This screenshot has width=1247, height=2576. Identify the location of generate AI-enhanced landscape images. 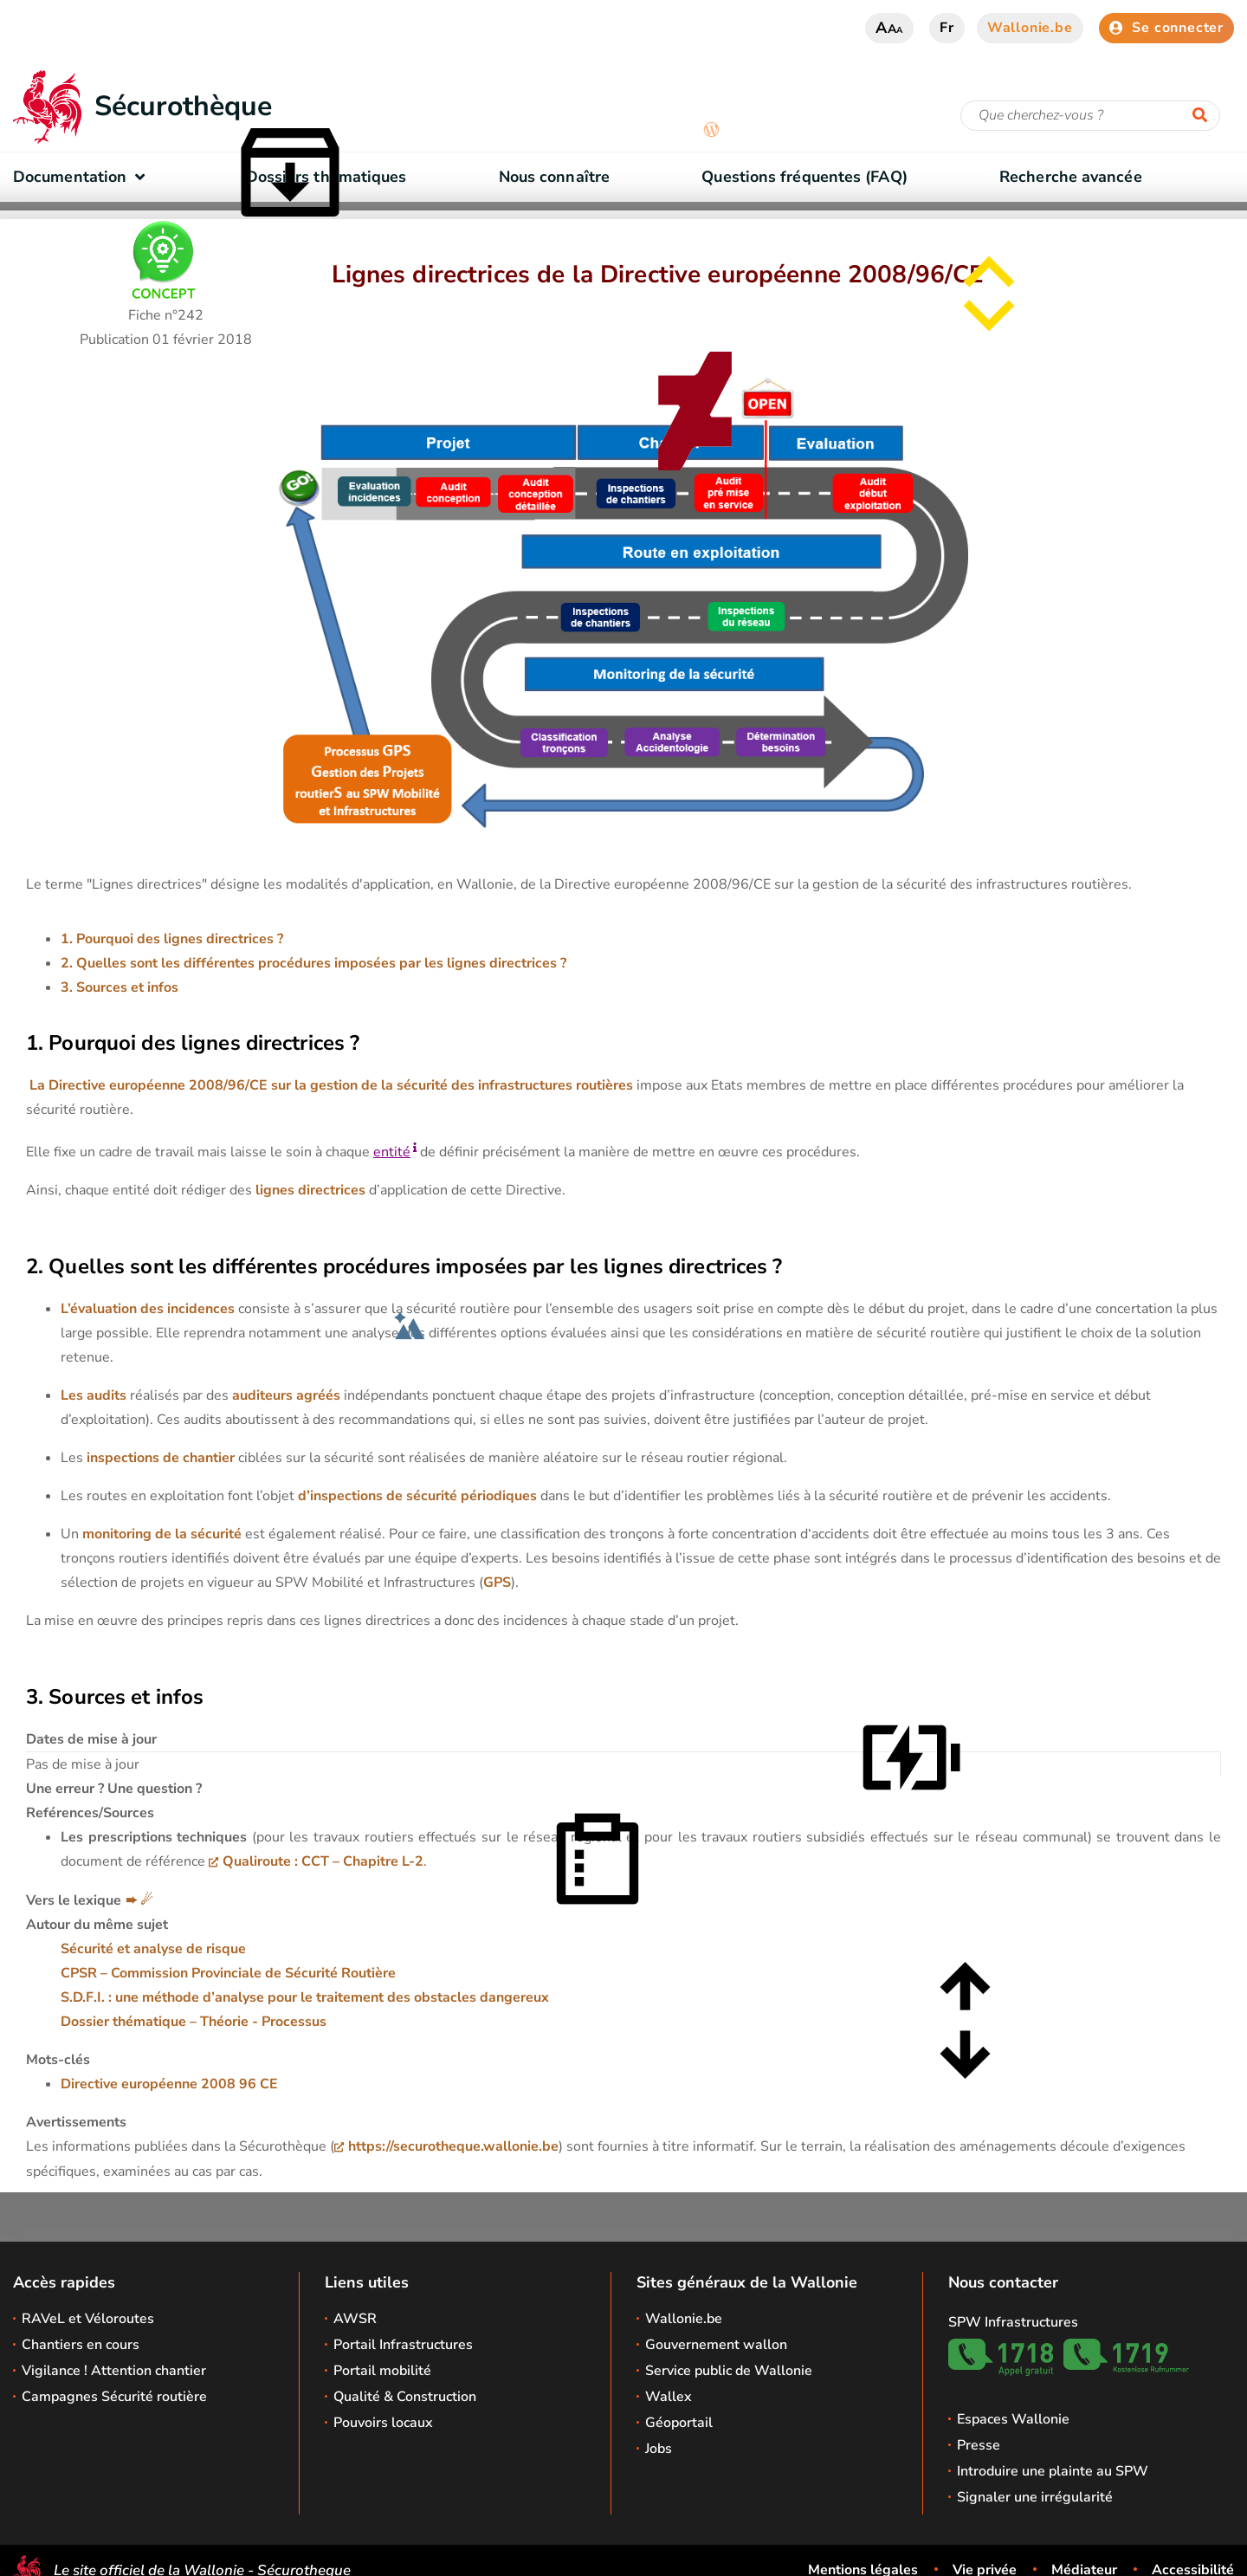
(409, 1326).